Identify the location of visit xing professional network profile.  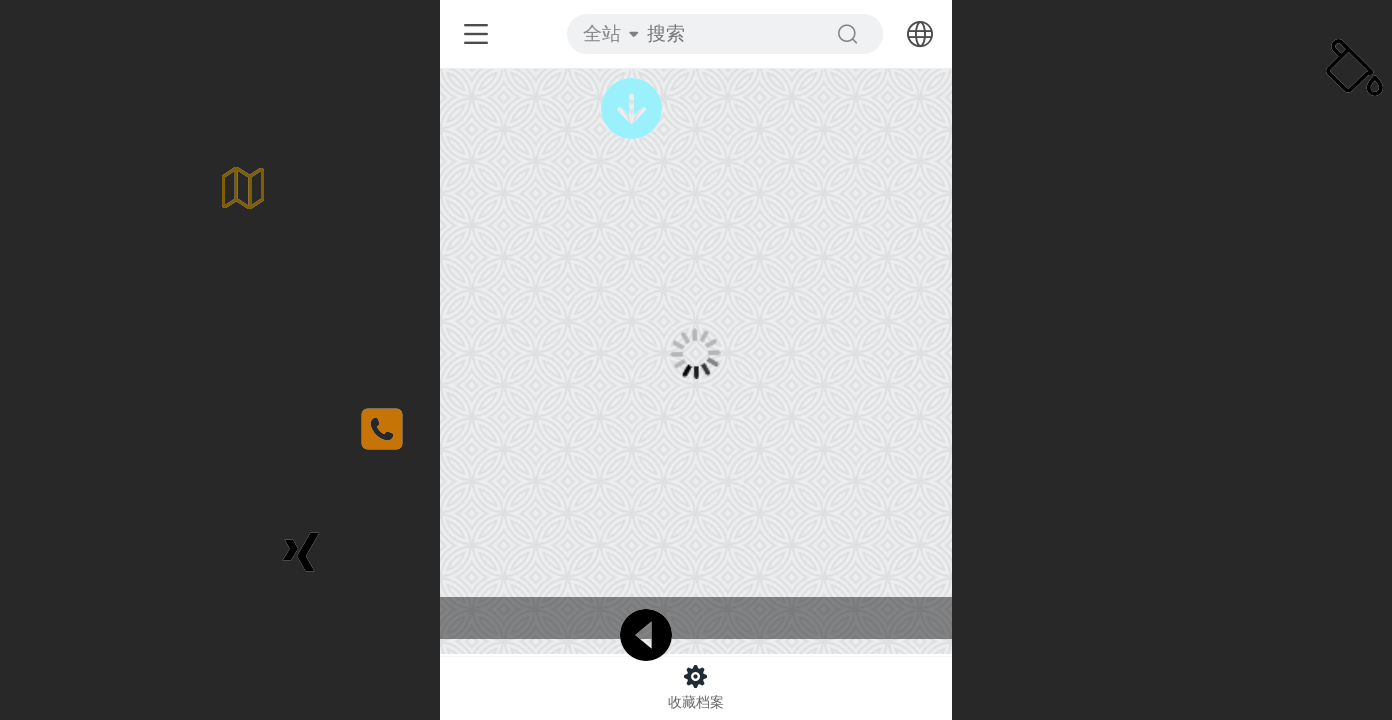
(301, 552).